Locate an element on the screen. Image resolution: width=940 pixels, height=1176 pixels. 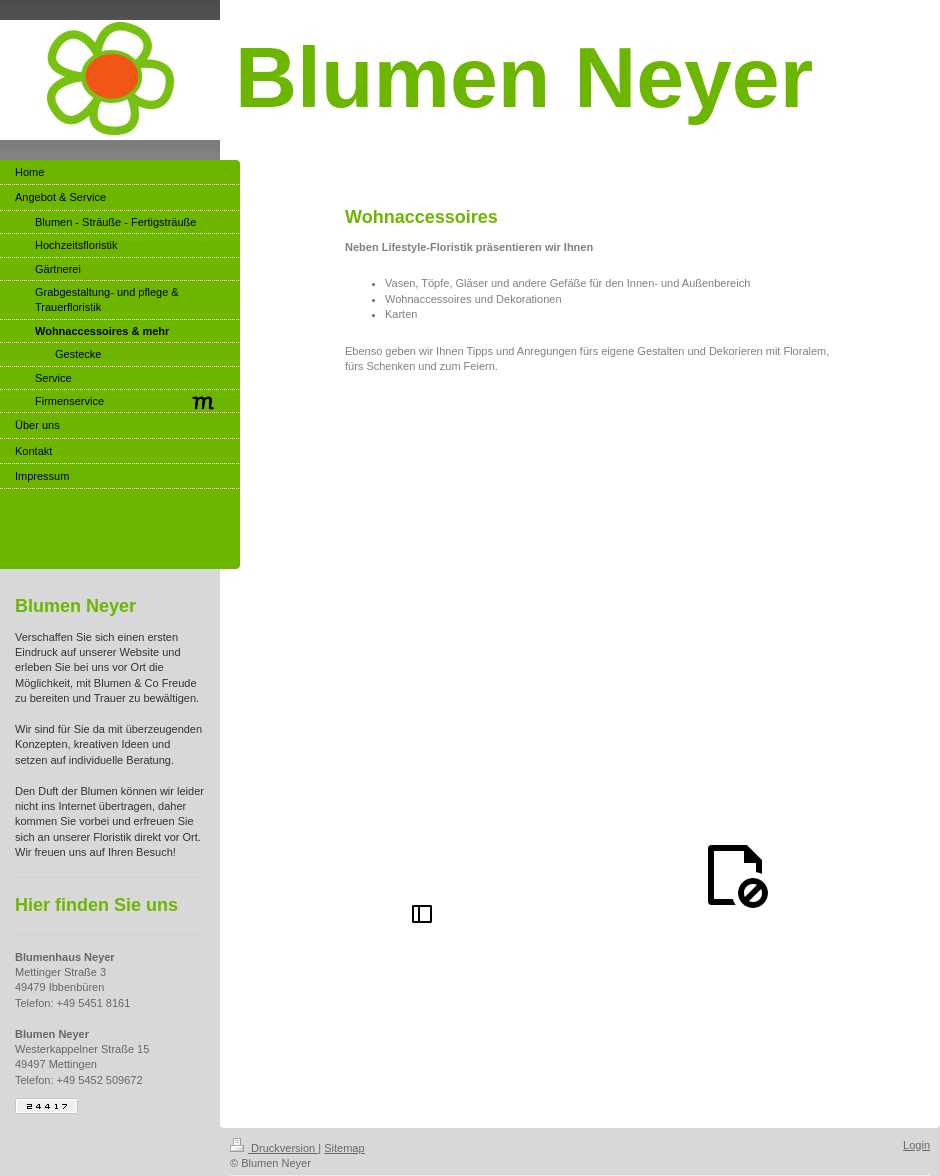
toggle the sidebar panel is located at coordinates (422, 914).